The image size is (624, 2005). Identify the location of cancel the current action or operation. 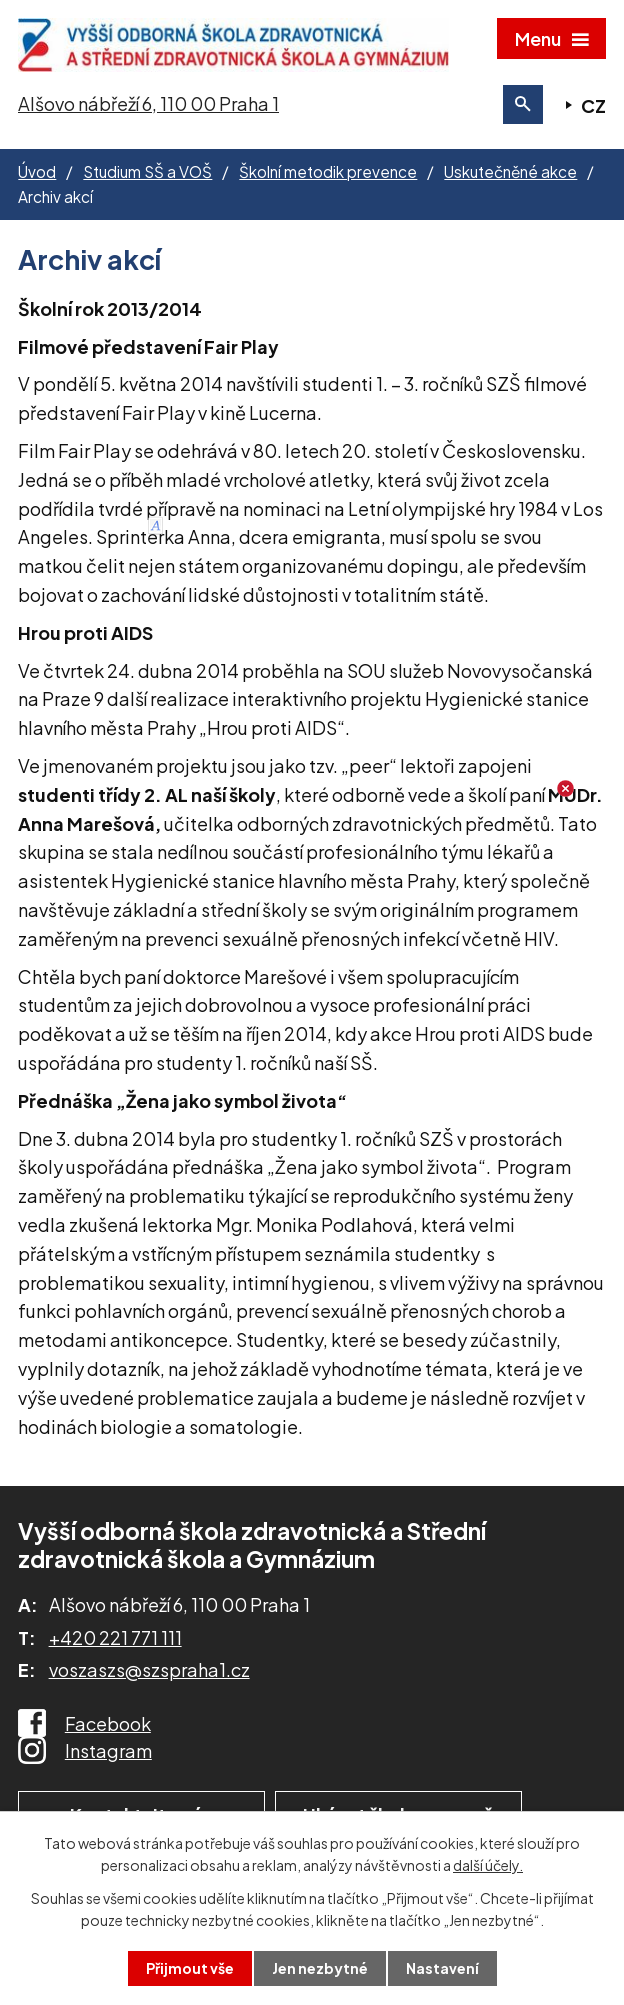
(565, 788).